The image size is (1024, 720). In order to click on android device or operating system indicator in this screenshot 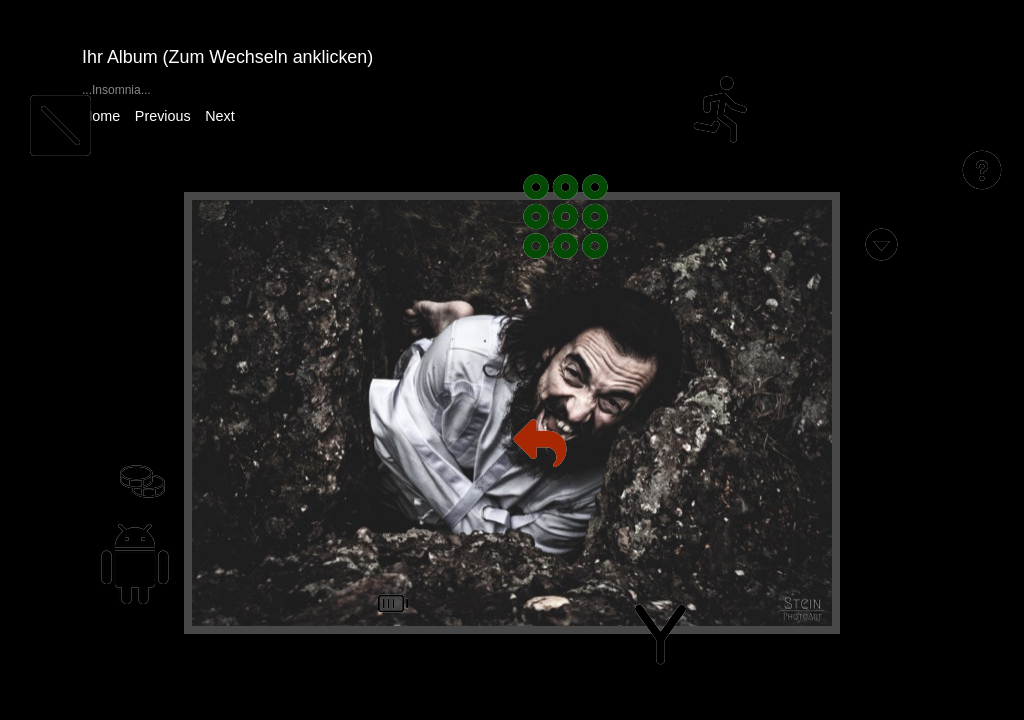, I will do `click(135, 564)`.